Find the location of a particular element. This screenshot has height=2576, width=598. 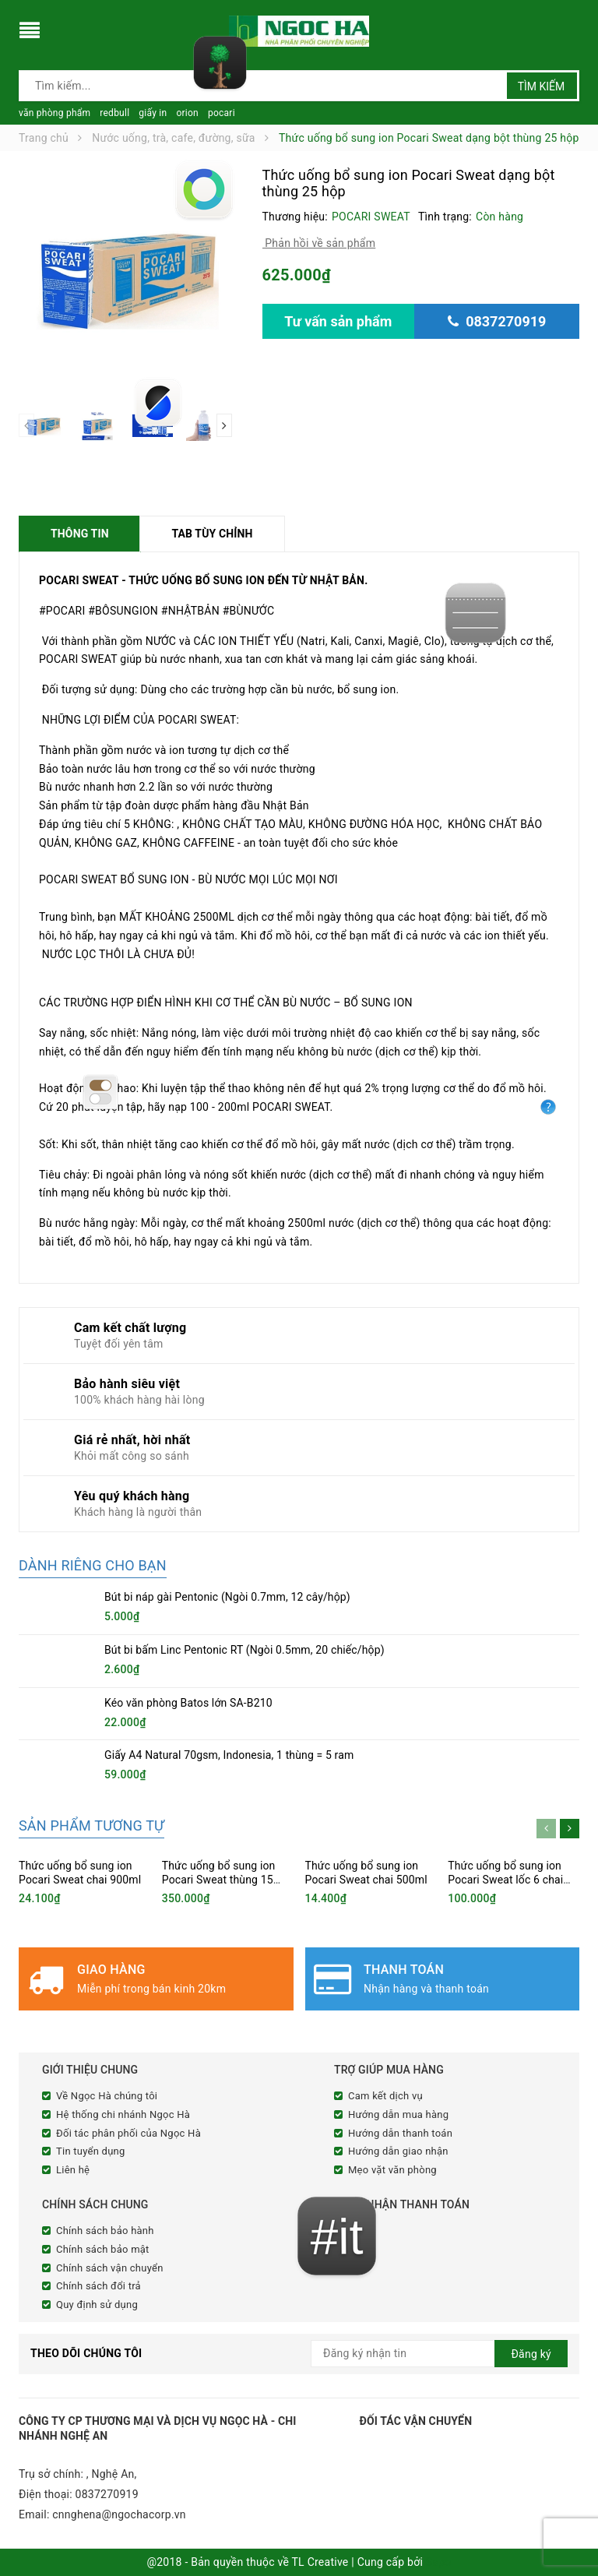

open synergy app for keyboard and mouse sharing is located at coordinates (204, 189).